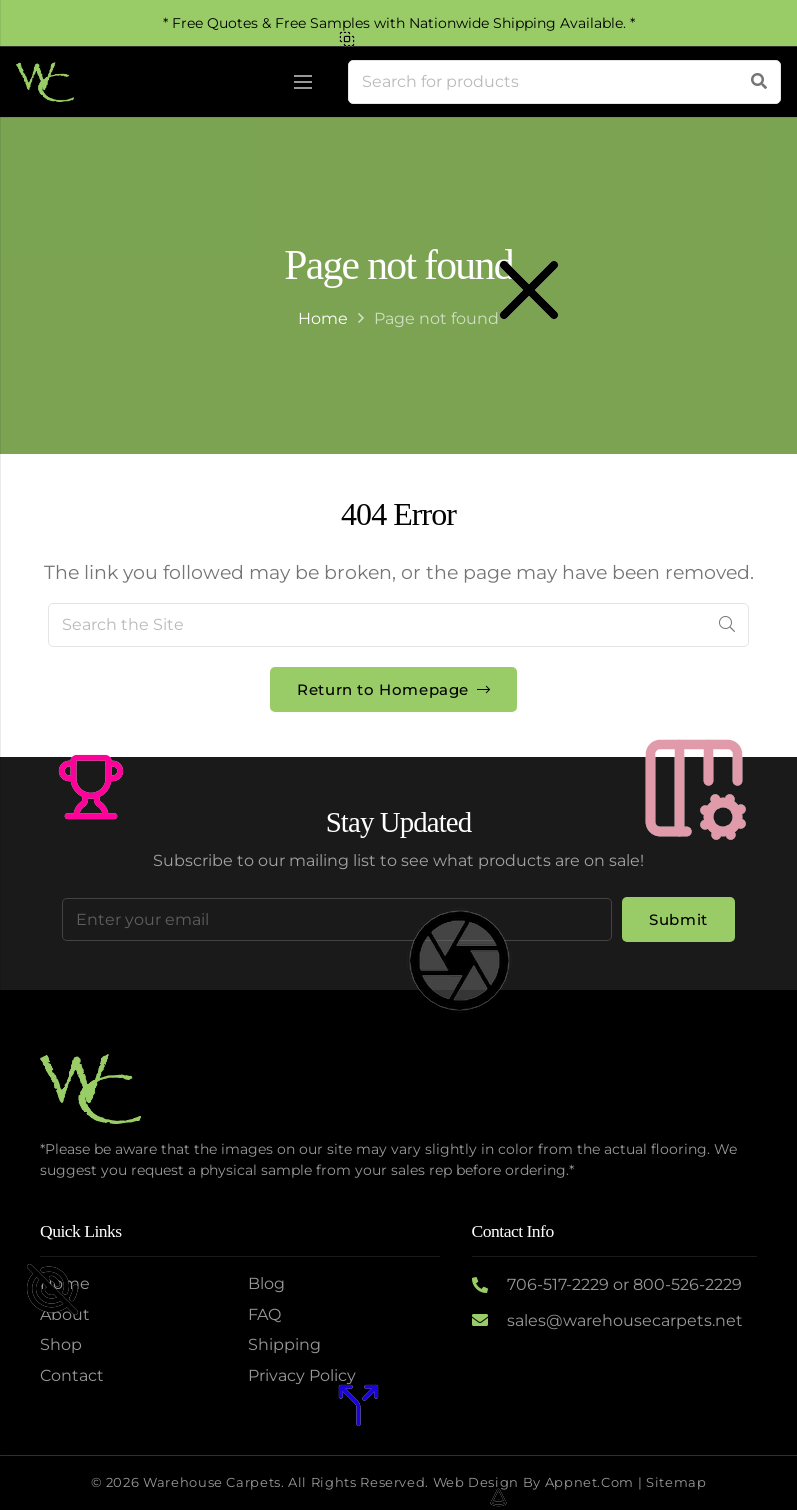 The height and width of the screenshot is (1510, 797). I want to click on intersect or merge selected objects, so click(347, 39).